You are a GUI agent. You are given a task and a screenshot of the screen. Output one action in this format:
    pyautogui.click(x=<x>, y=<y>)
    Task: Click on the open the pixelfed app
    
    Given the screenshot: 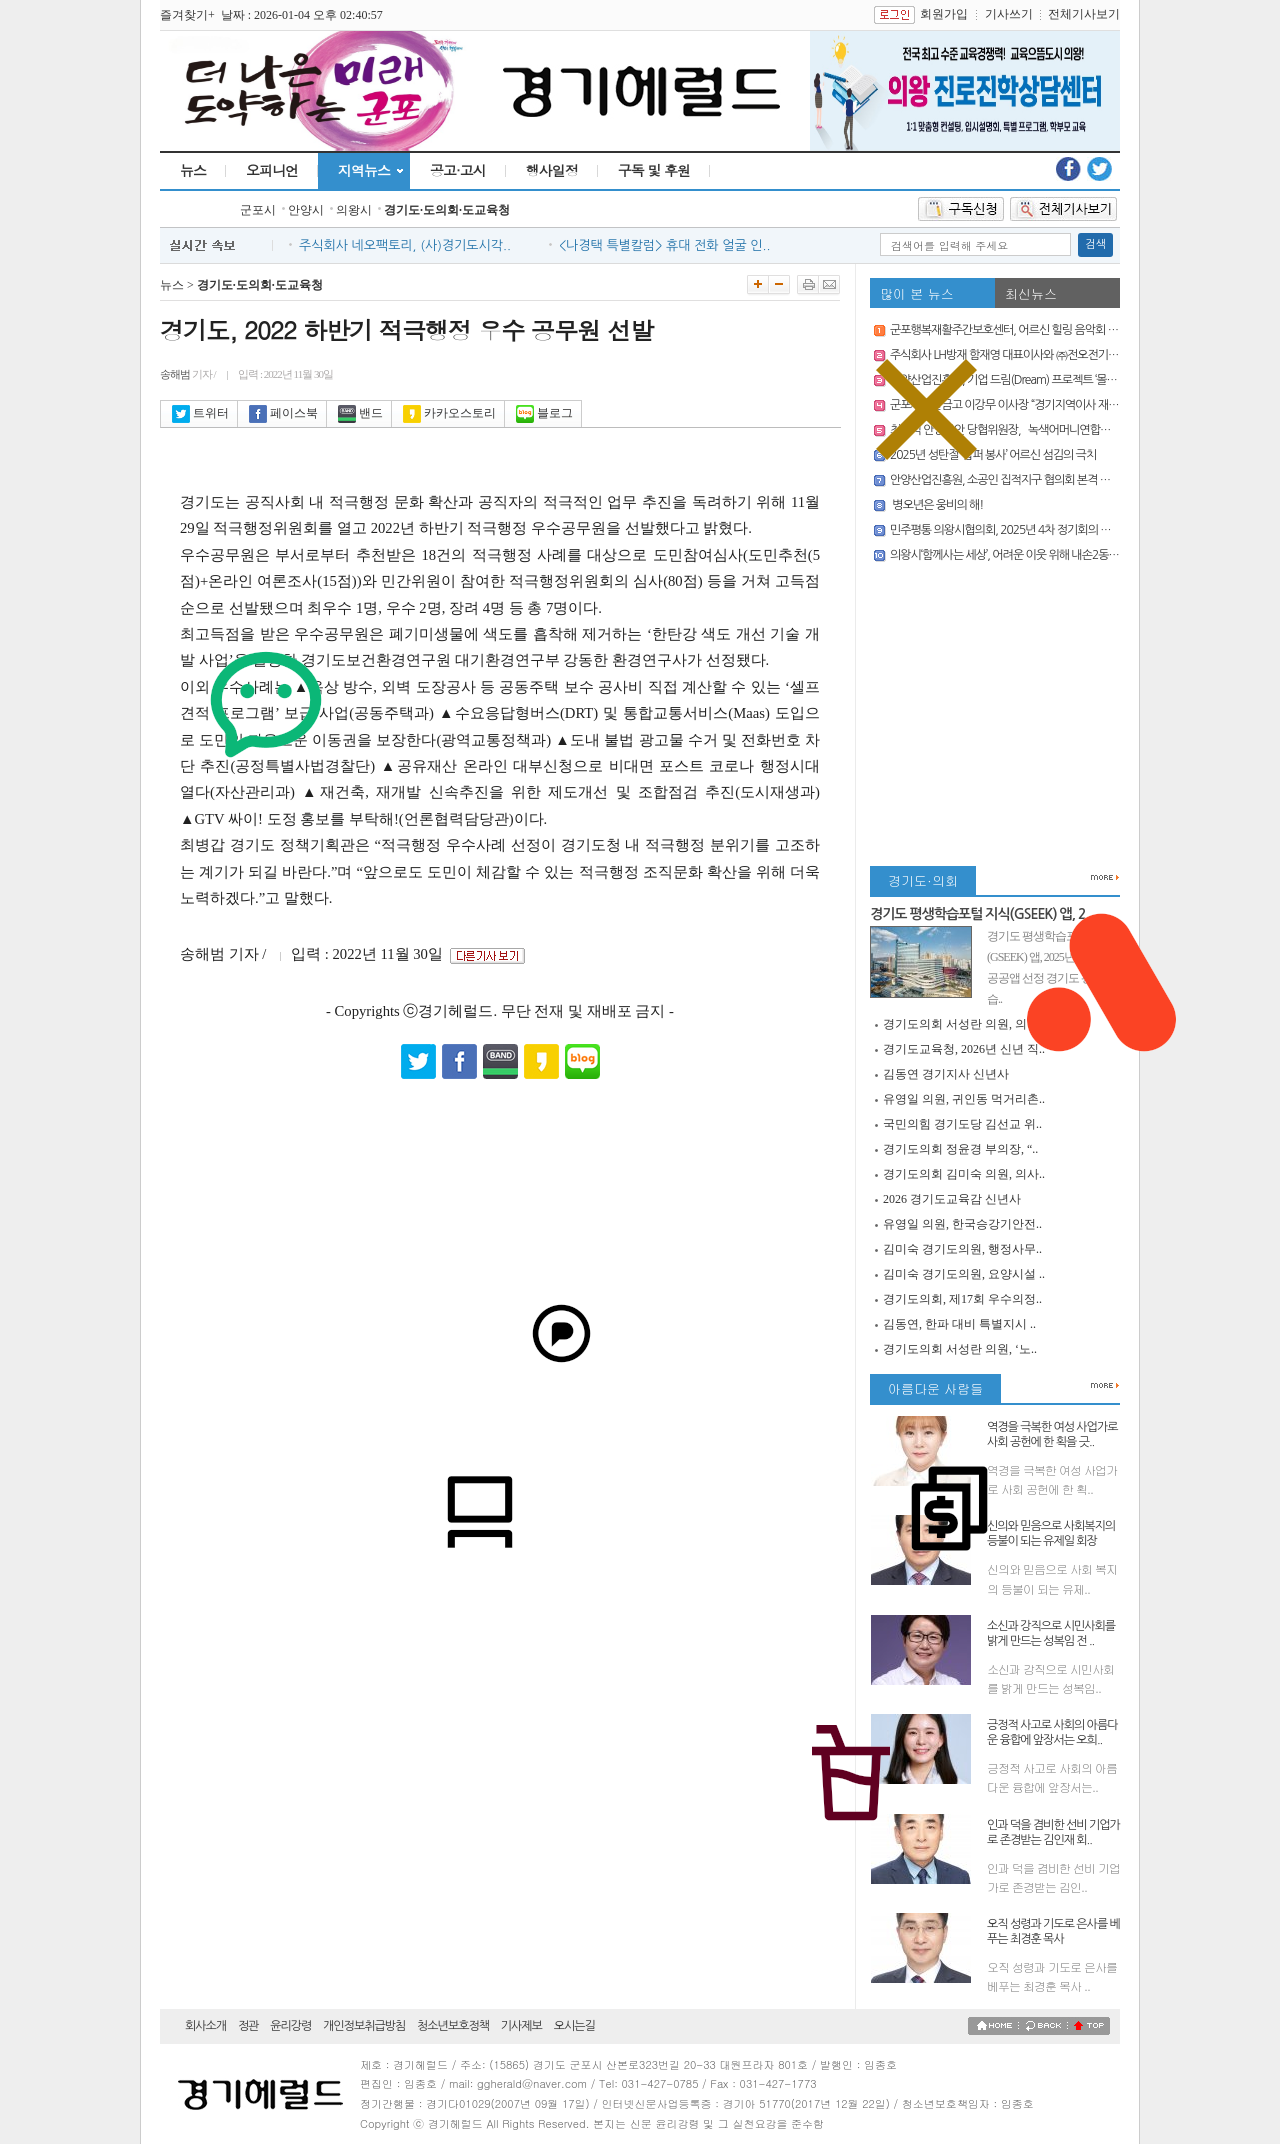 What is the action you would take?
    pyautogui.click(x=561, y=1333)
    